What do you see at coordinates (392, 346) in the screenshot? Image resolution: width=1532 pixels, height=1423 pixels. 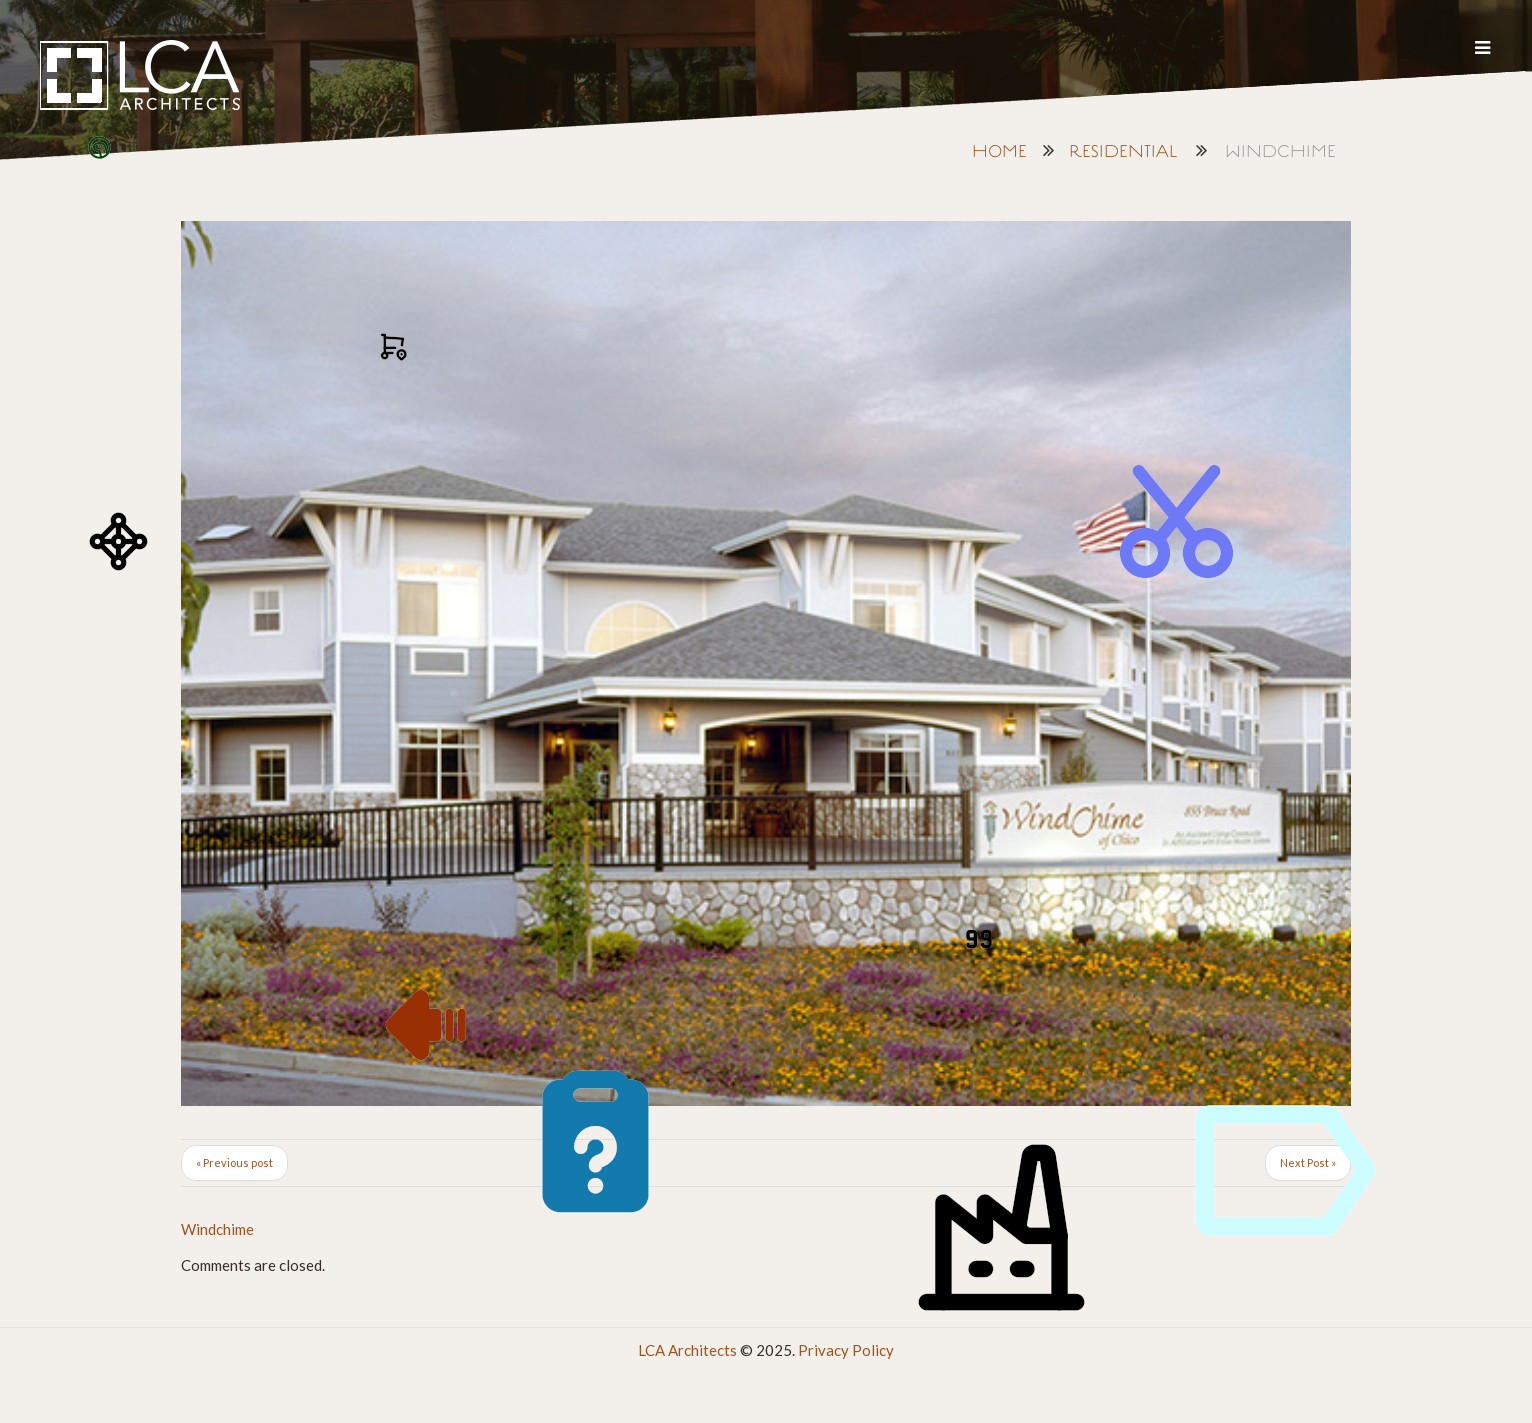 I see `view store or pickup location` at bounding box center [392, 346].